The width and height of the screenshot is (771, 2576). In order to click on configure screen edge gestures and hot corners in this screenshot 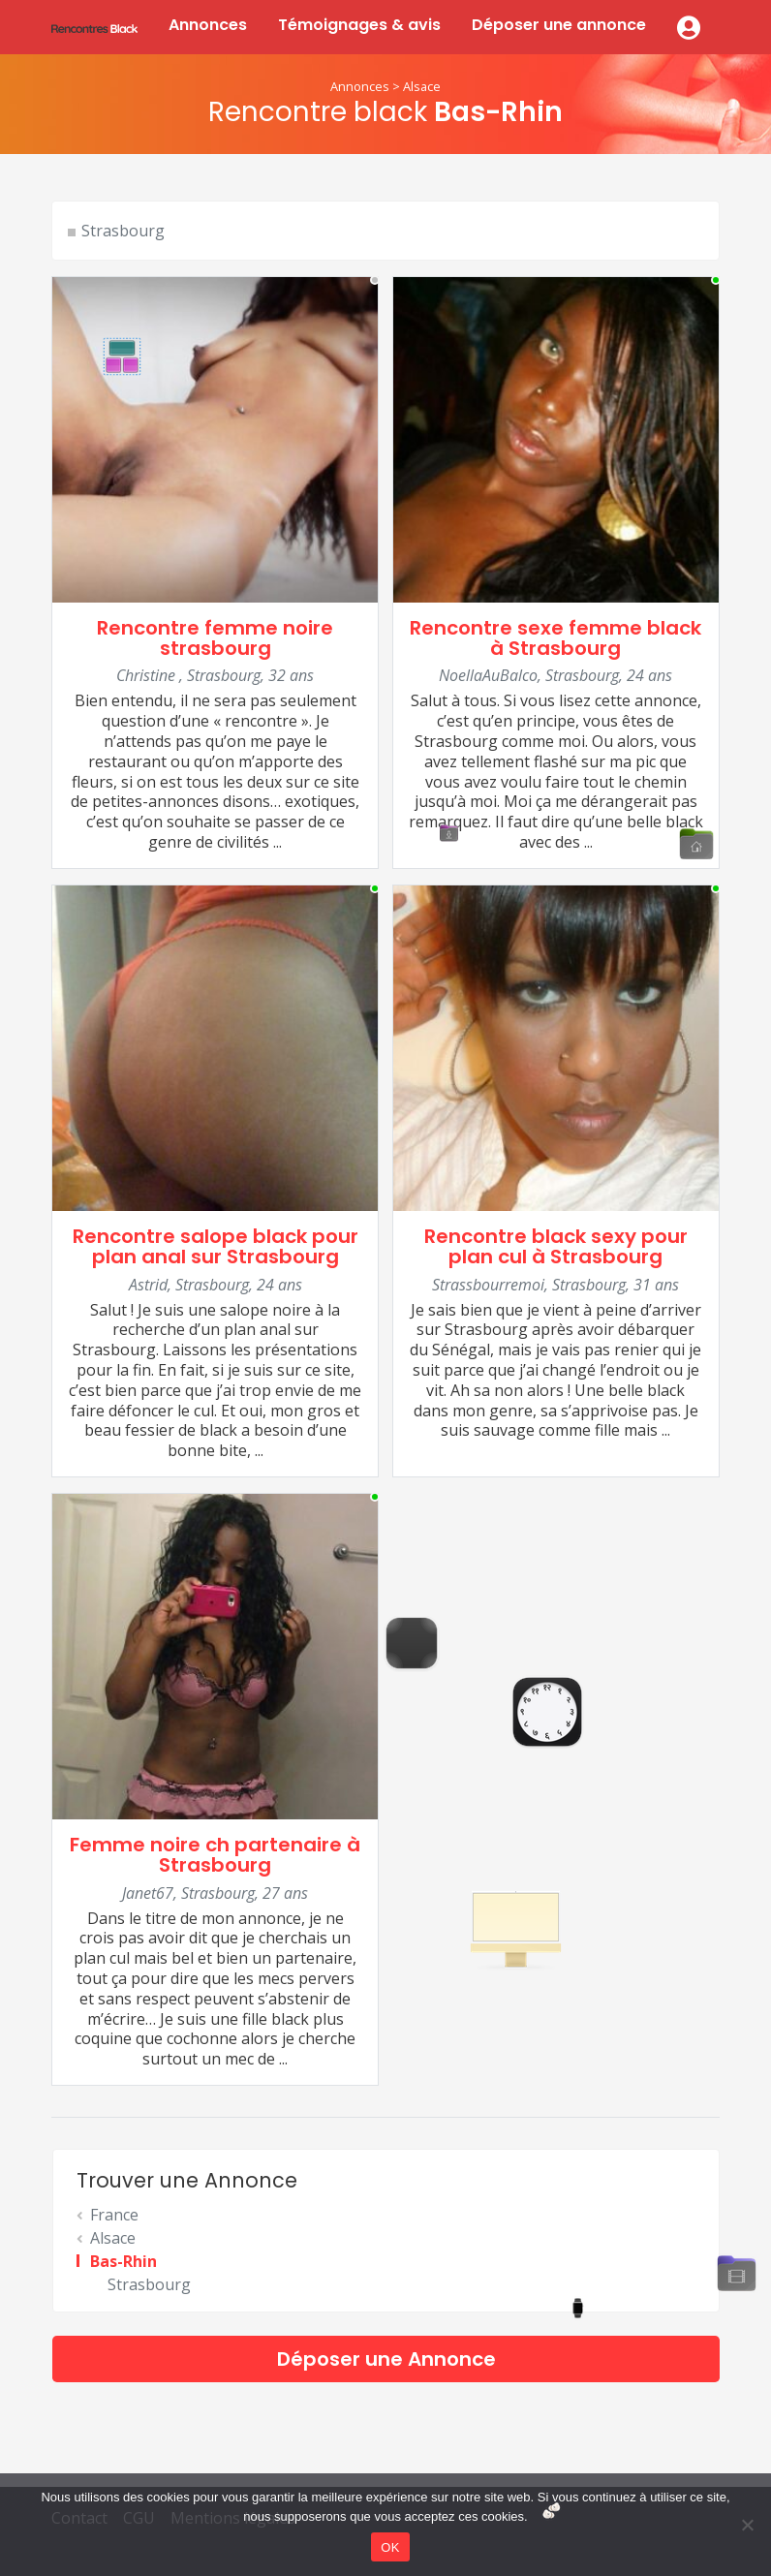, I will do `click(412, 1644)`.